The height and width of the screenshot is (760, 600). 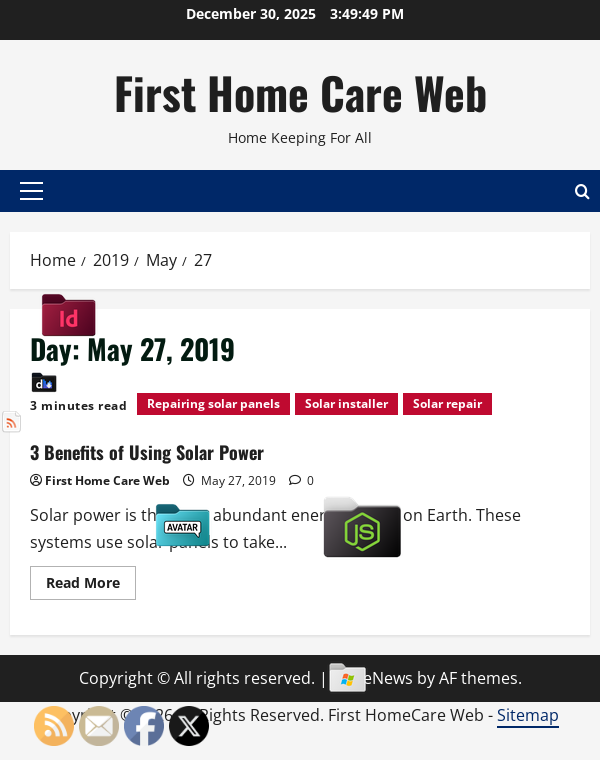 What do you see at coordinates (68, 316) in the screenshot?
I see `folder containing Adobe InDesign project files` at bounding box center [68, 316].